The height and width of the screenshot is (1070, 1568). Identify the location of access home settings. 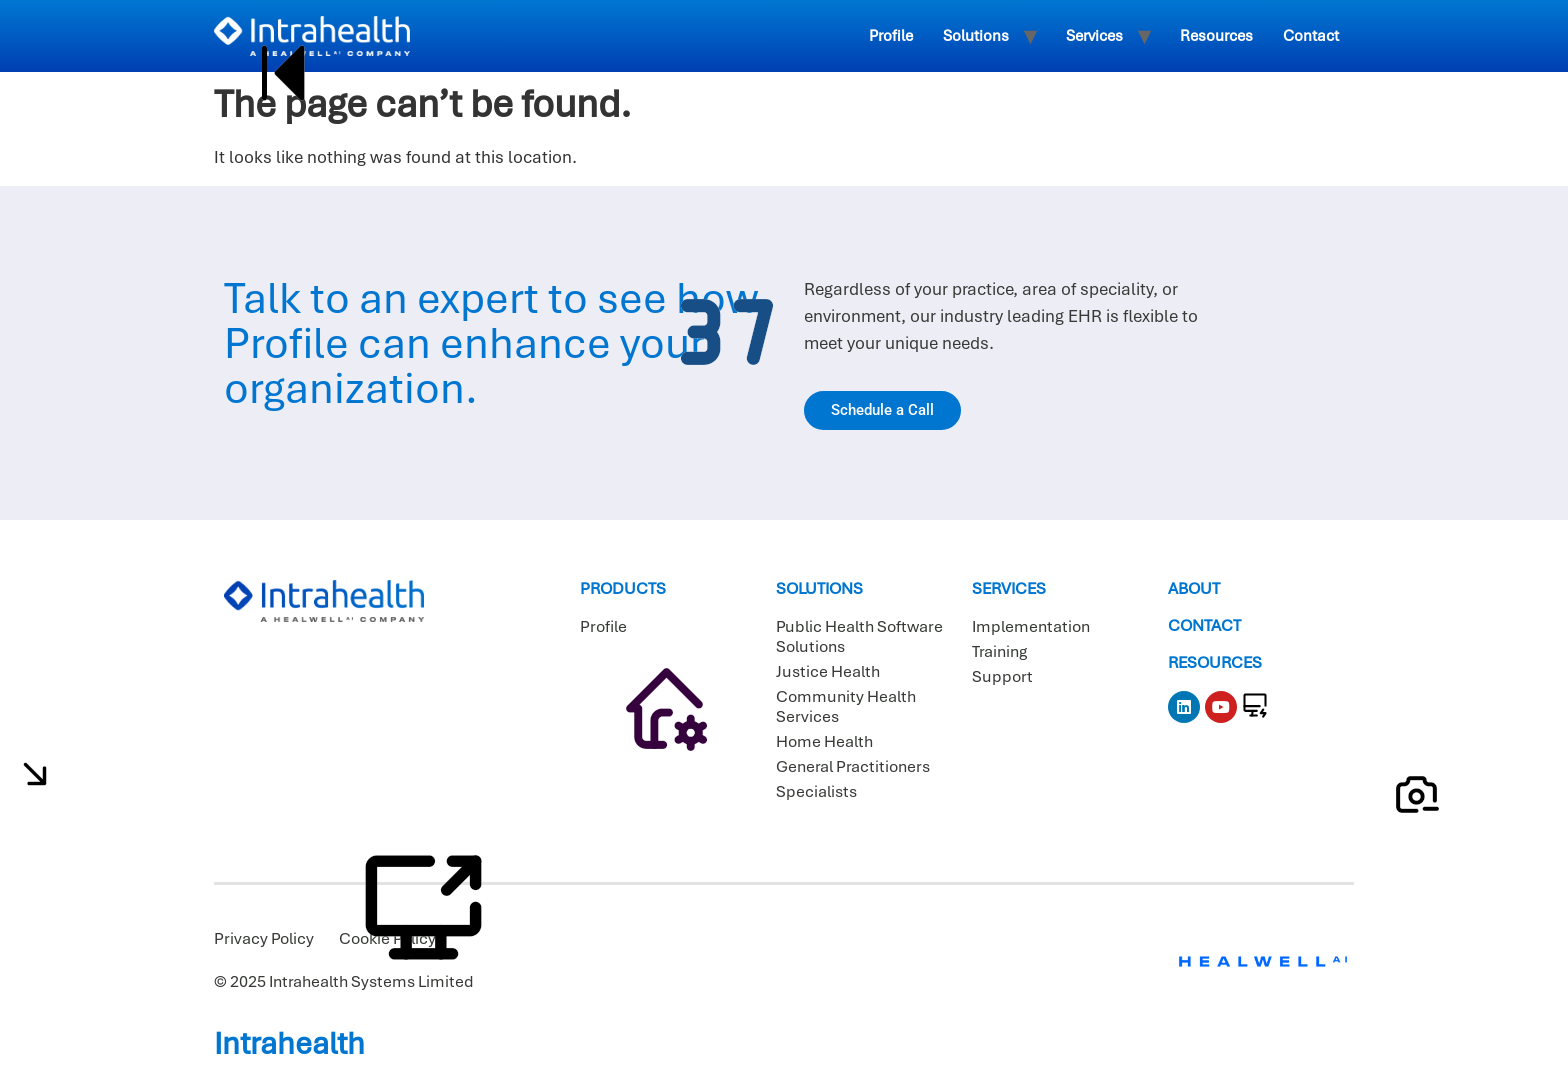
(666, 708).